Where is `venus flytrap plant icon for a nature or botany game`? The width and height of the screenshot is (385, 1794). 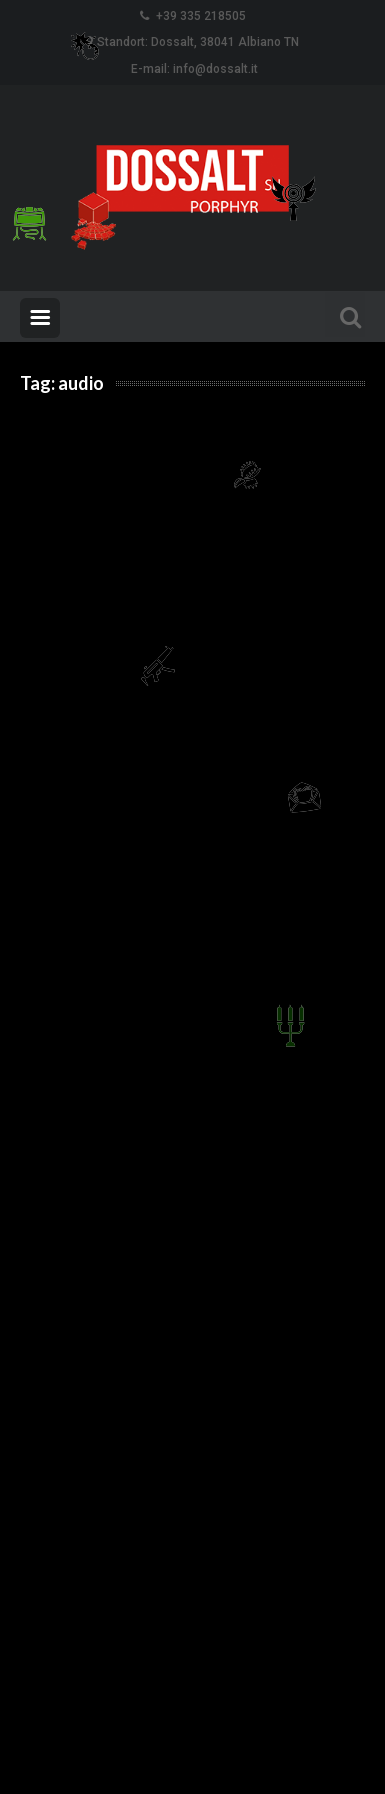 venus flytrap plant icon for a nature or botany game is located at coordinates (247, 474).